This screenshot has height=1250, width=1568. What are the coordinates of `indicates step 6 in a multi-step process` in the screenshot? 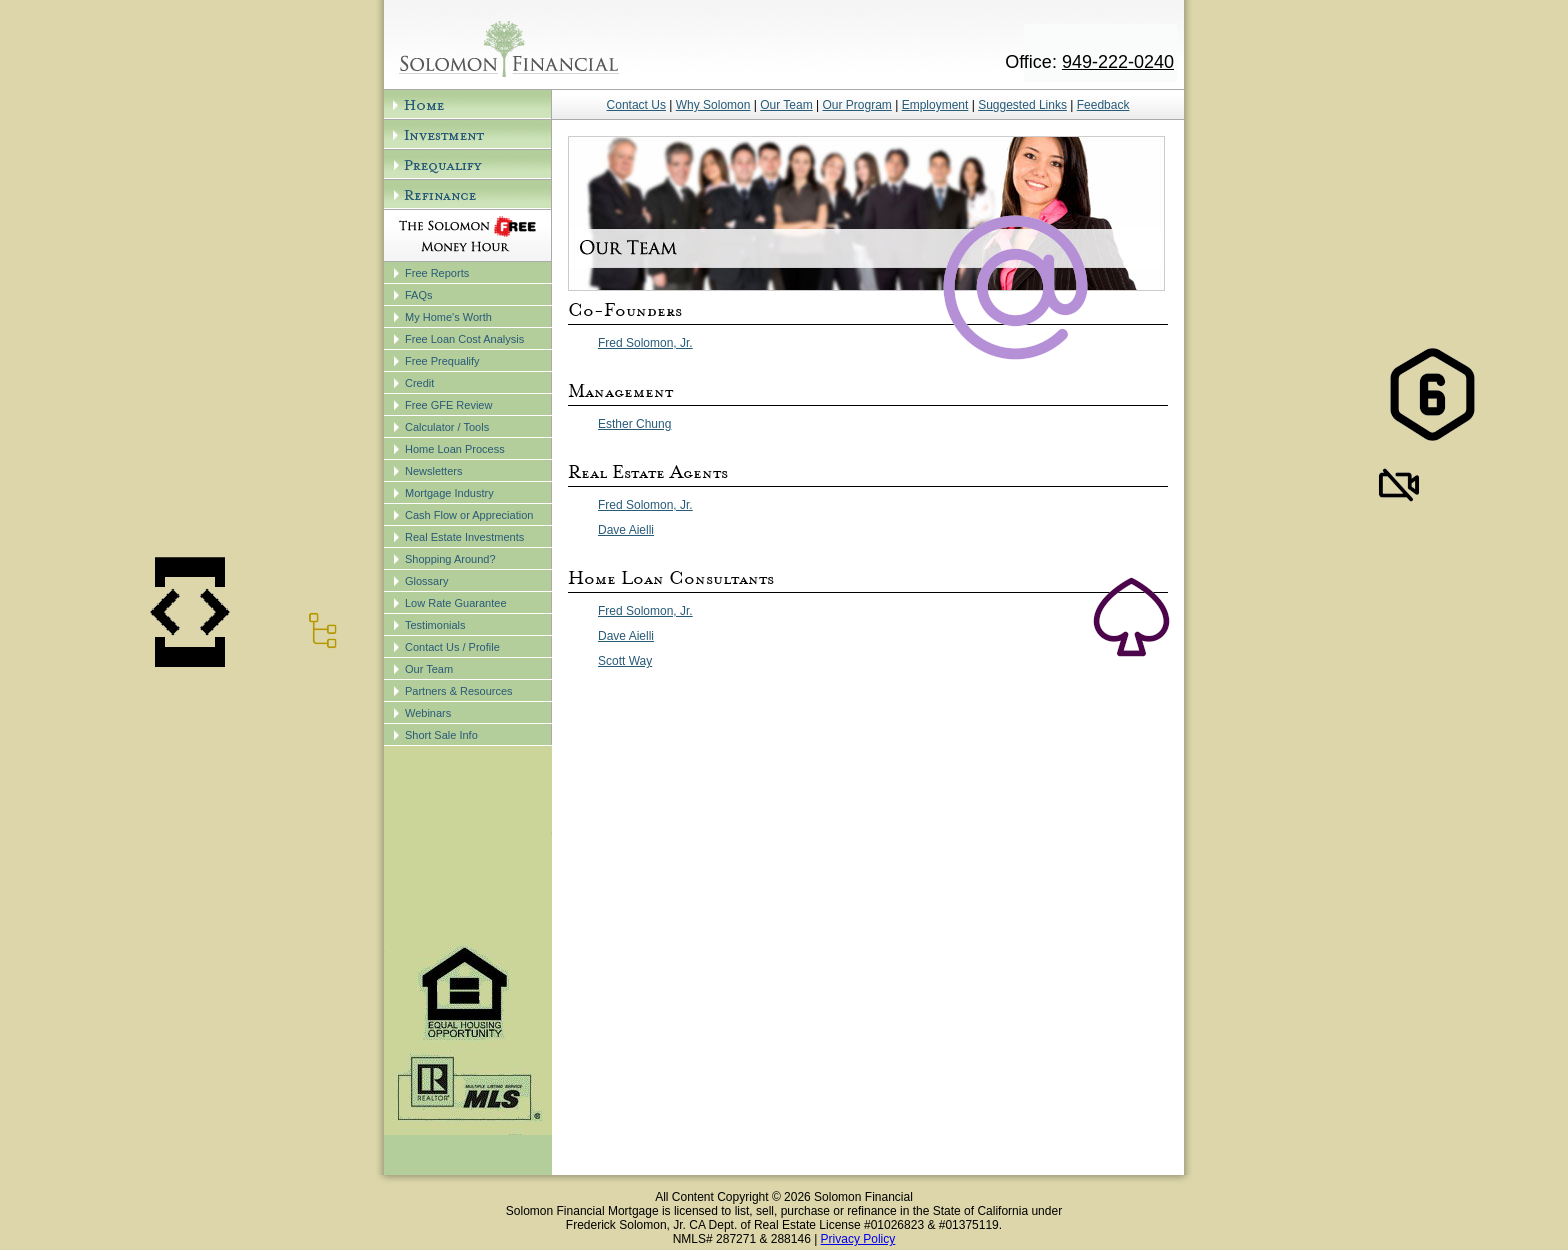 It's located at (1432, 394).